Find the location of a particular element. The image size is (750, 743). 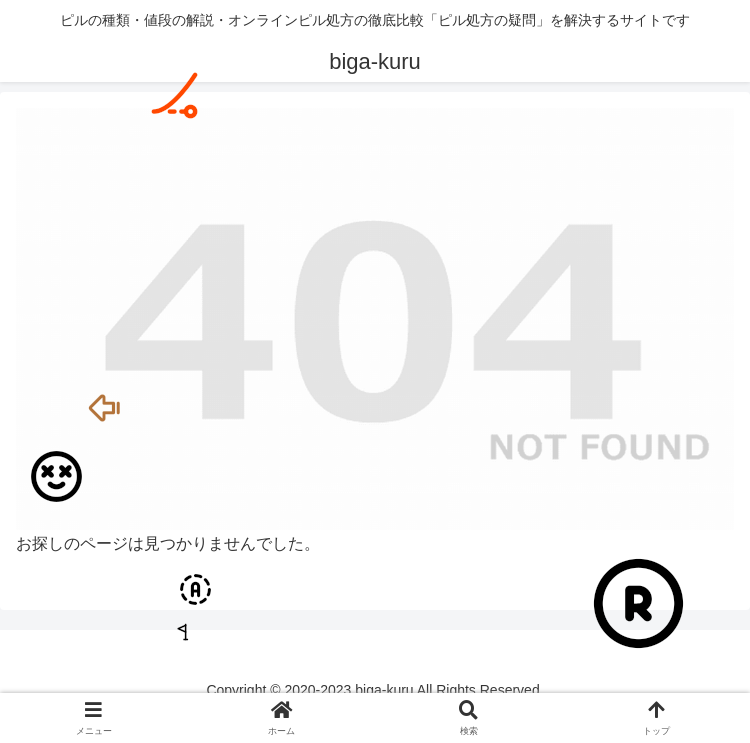

select a silly or goofy mood reaction is located at coordinates (56, 476).